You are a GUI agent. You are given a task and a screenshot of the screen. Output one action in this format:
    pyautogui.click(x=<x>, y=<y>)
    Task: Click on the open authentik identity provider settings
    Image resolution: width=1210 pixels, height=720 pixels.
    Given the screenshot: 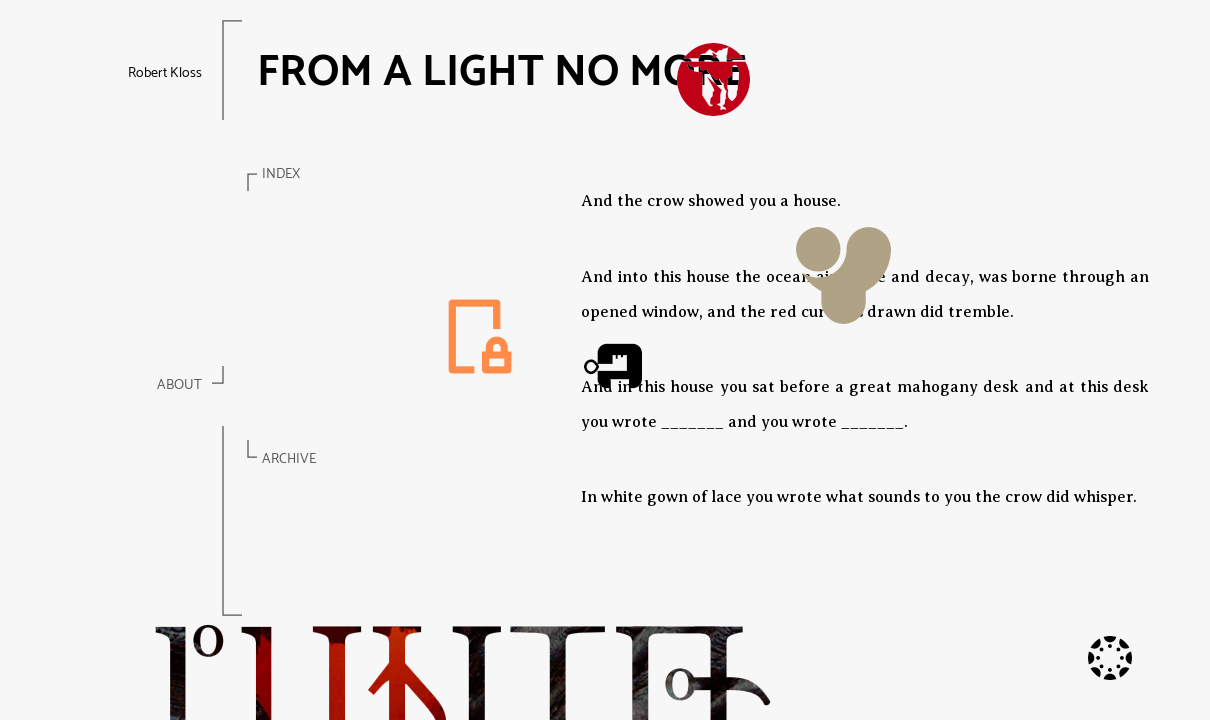 What is the action you would take?
    pyautogui.click(x=613, y=366)
    